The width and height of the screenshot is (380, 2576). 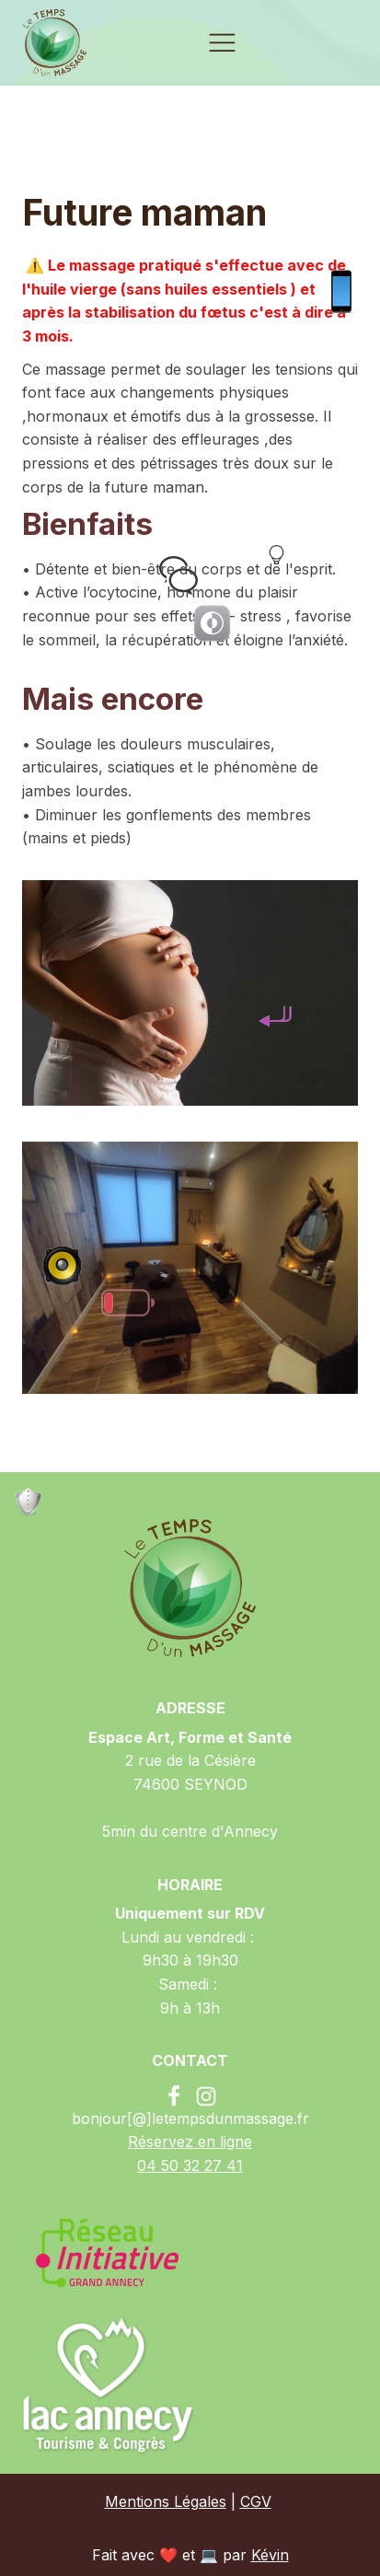 I want to click on customize application appearance settings, so click(x=212, y=623).